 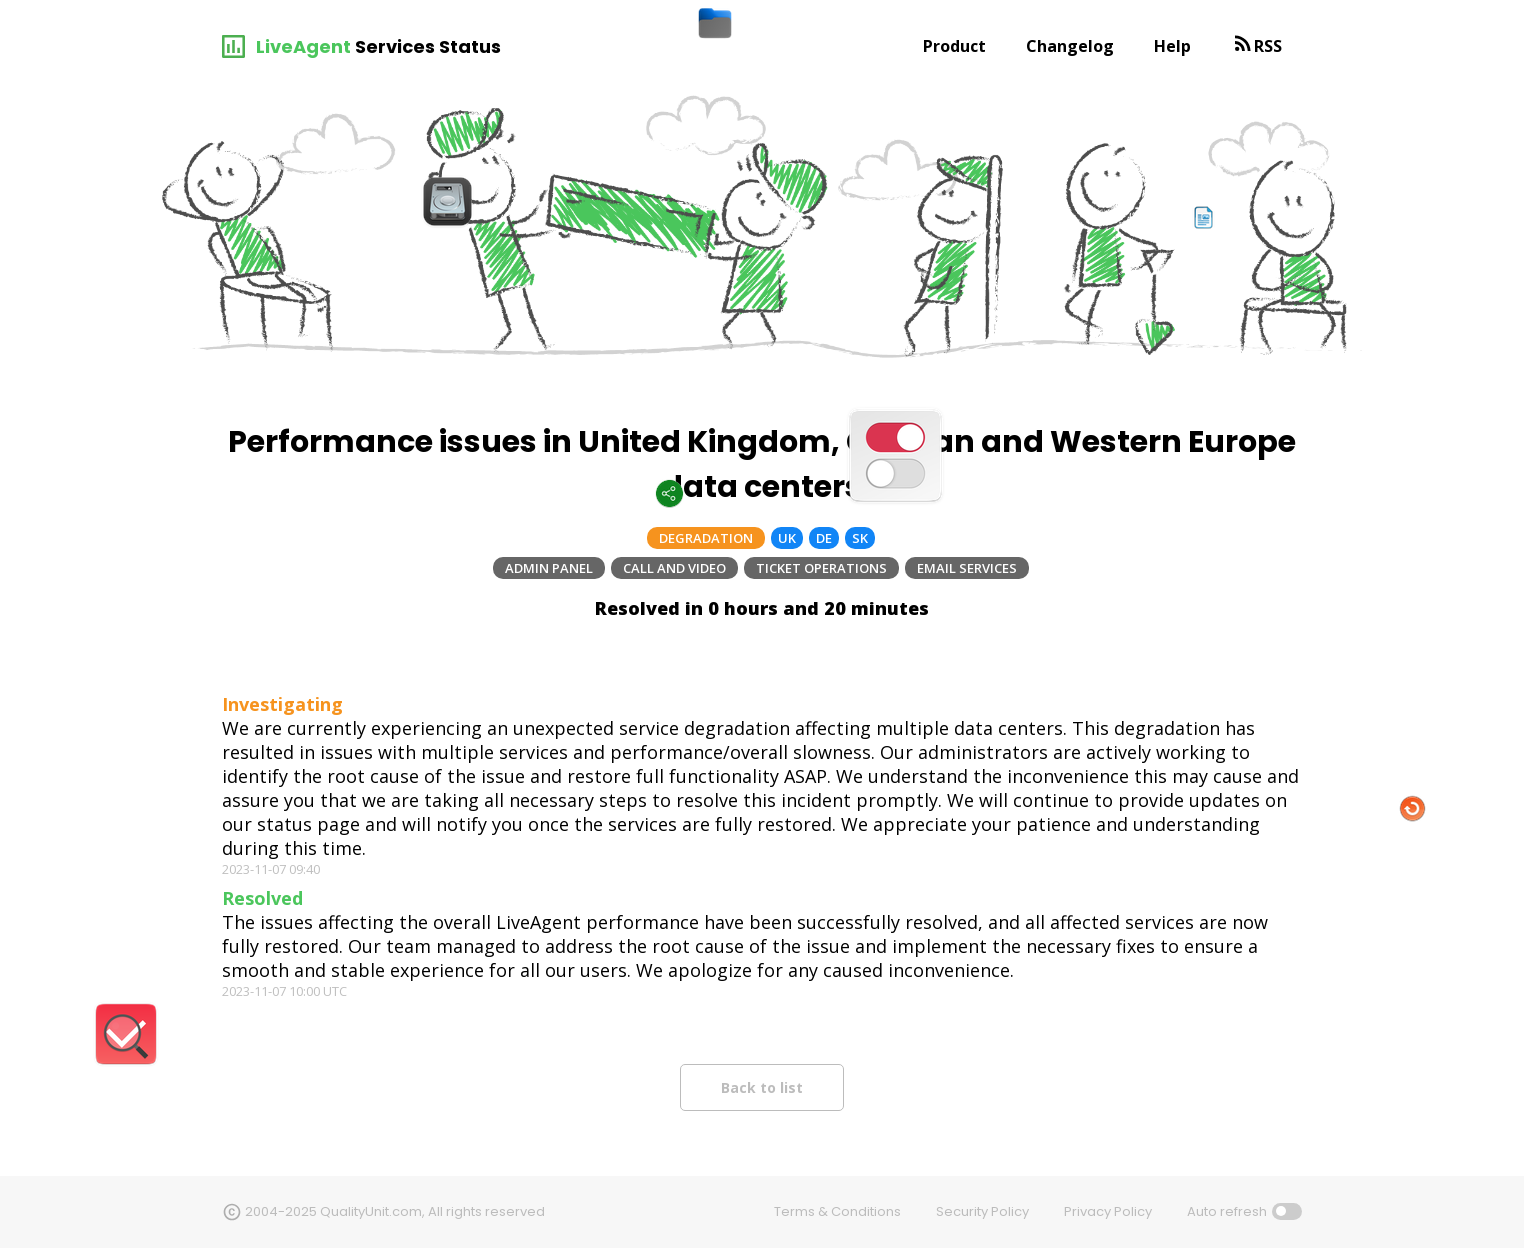 What do you see at coordinates (895, 455) in the screenshot?
I see `open system tweaks or settings customization` at bounding box center [895, 455].